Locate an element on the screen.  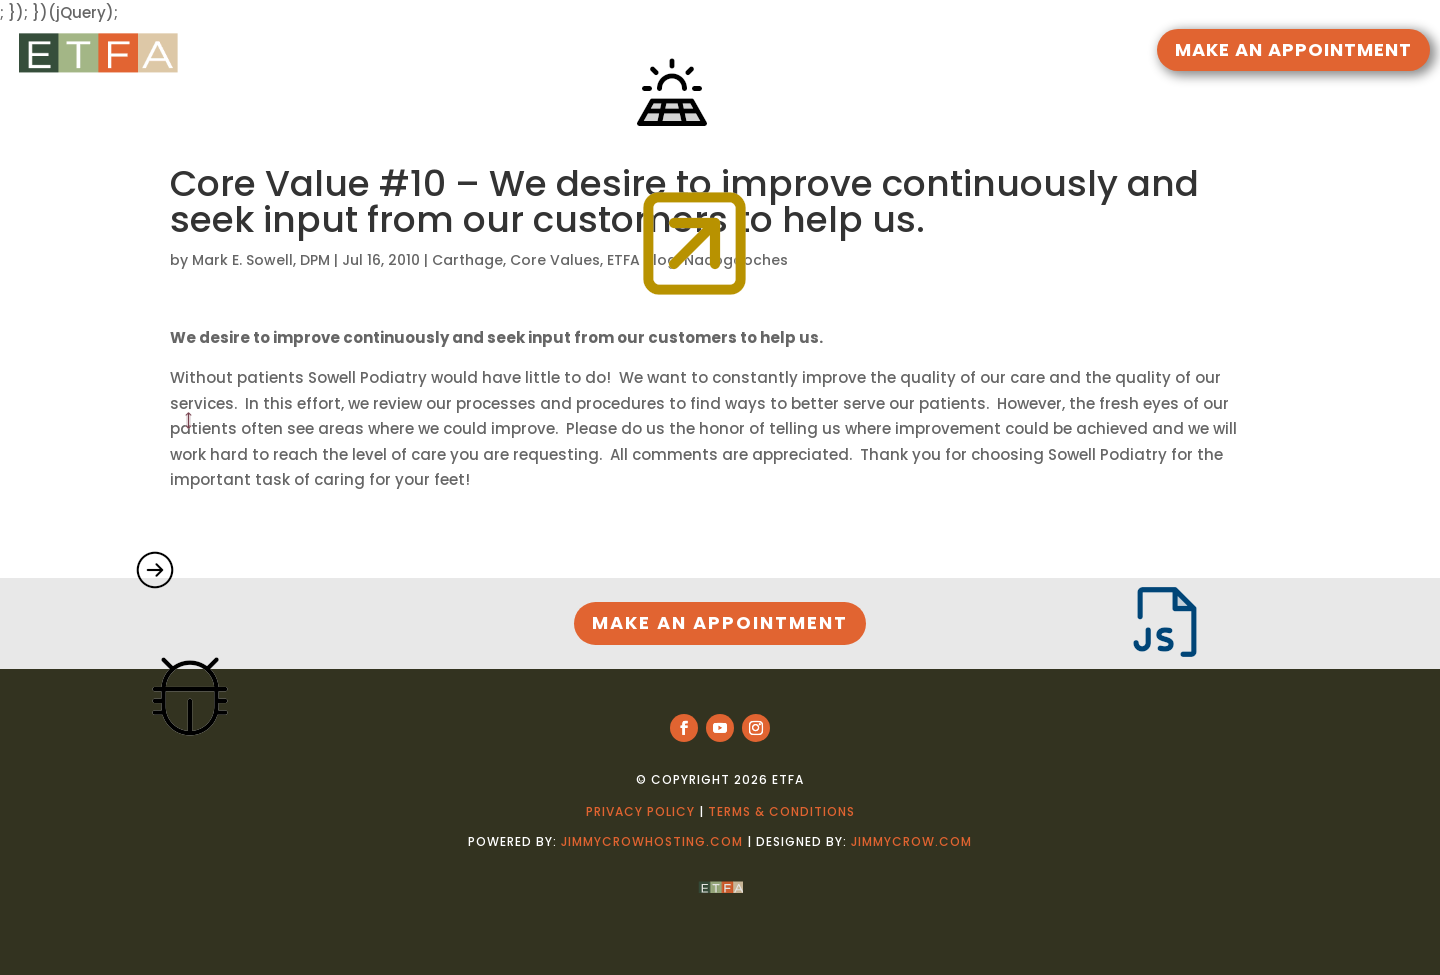
adjust height or vertical size is located at coordinates (188, 420).